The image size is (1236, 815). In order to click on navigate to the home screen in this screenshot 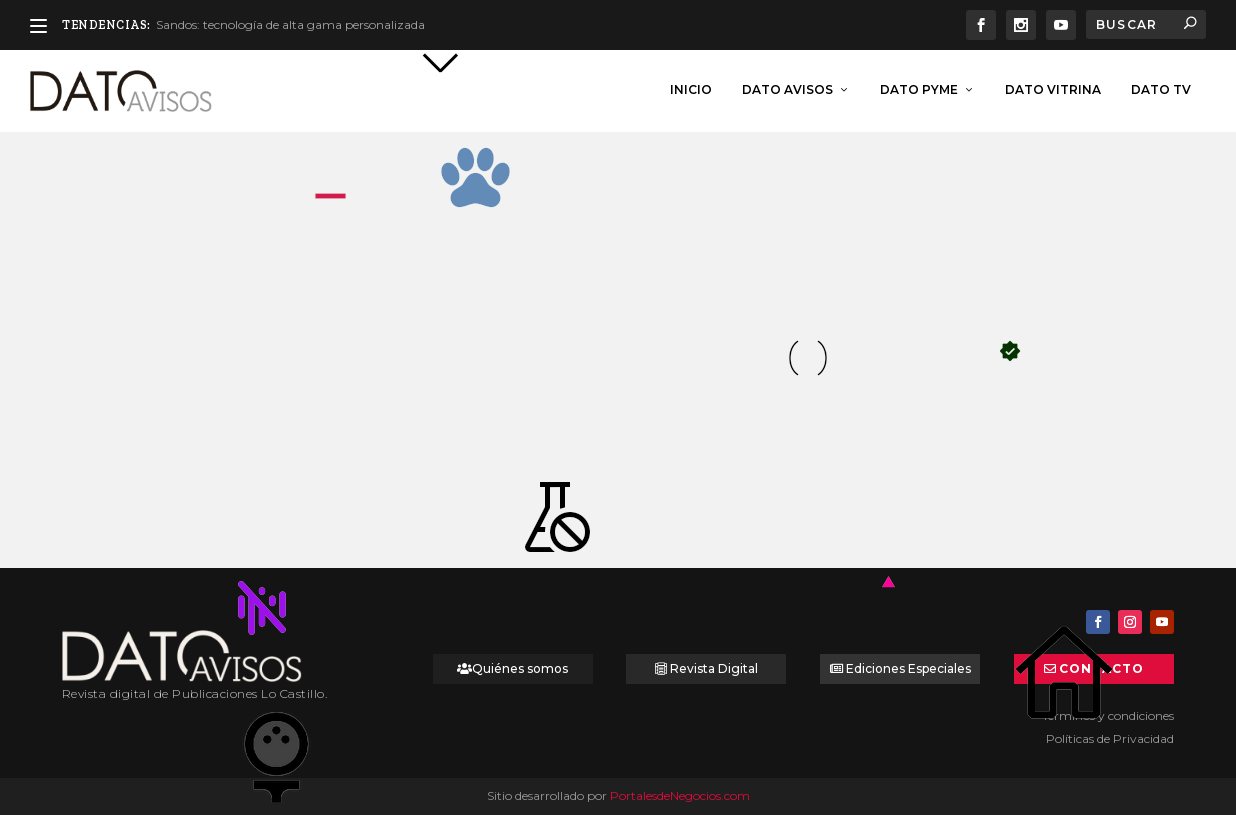, I will do `click(1064, 675)`.